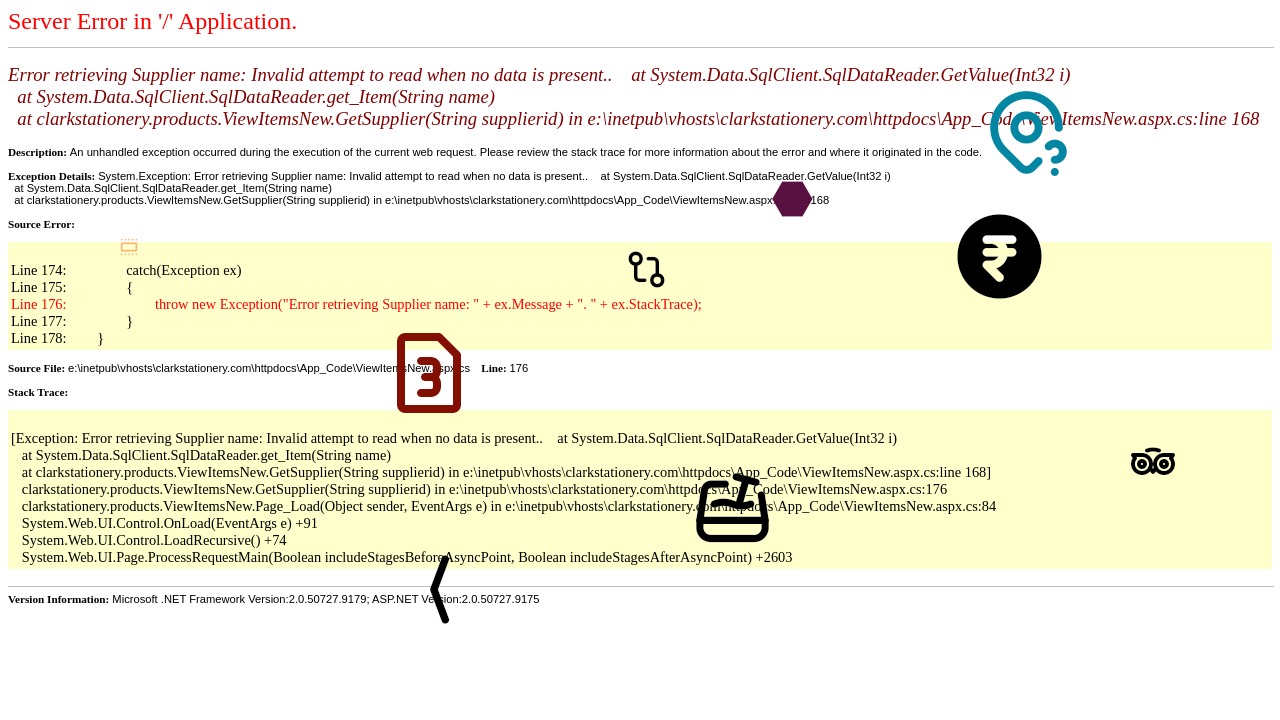 The image size is (1280, 720). I want to click on set a data breakpoint in the debugger, so click(794, 199).